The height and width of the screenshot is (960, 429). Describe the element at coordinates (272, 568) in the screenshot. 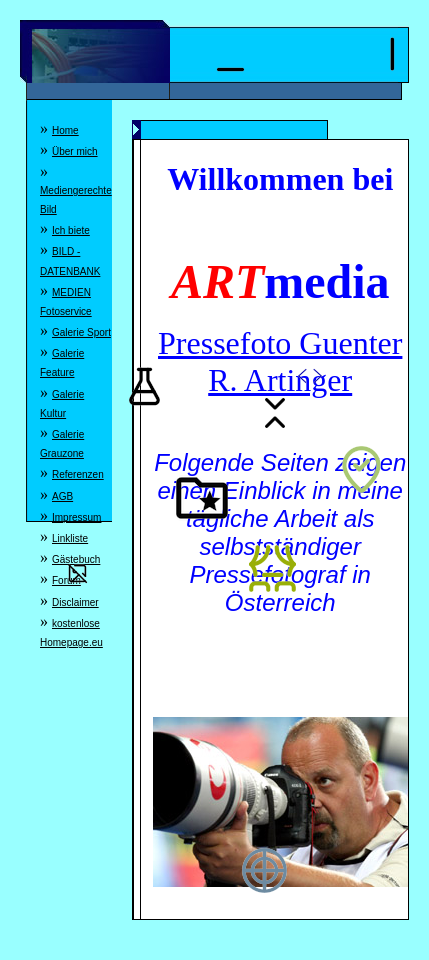

I see `access theater or cinema listings` at that location.